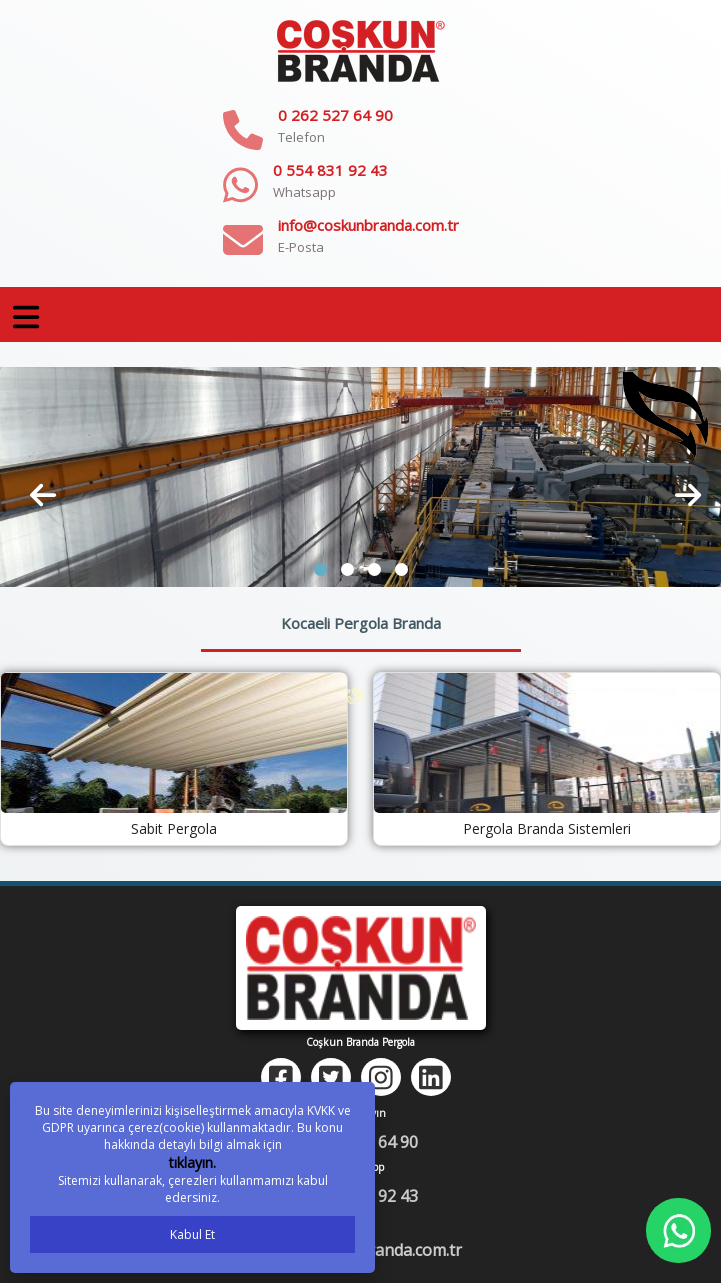 The image size is (721, 1283). What do you see at coordinates (355, 696) in the screenshot?
I see `view microorganisms or bacteria in a science game` at bounding box center [355, 696].